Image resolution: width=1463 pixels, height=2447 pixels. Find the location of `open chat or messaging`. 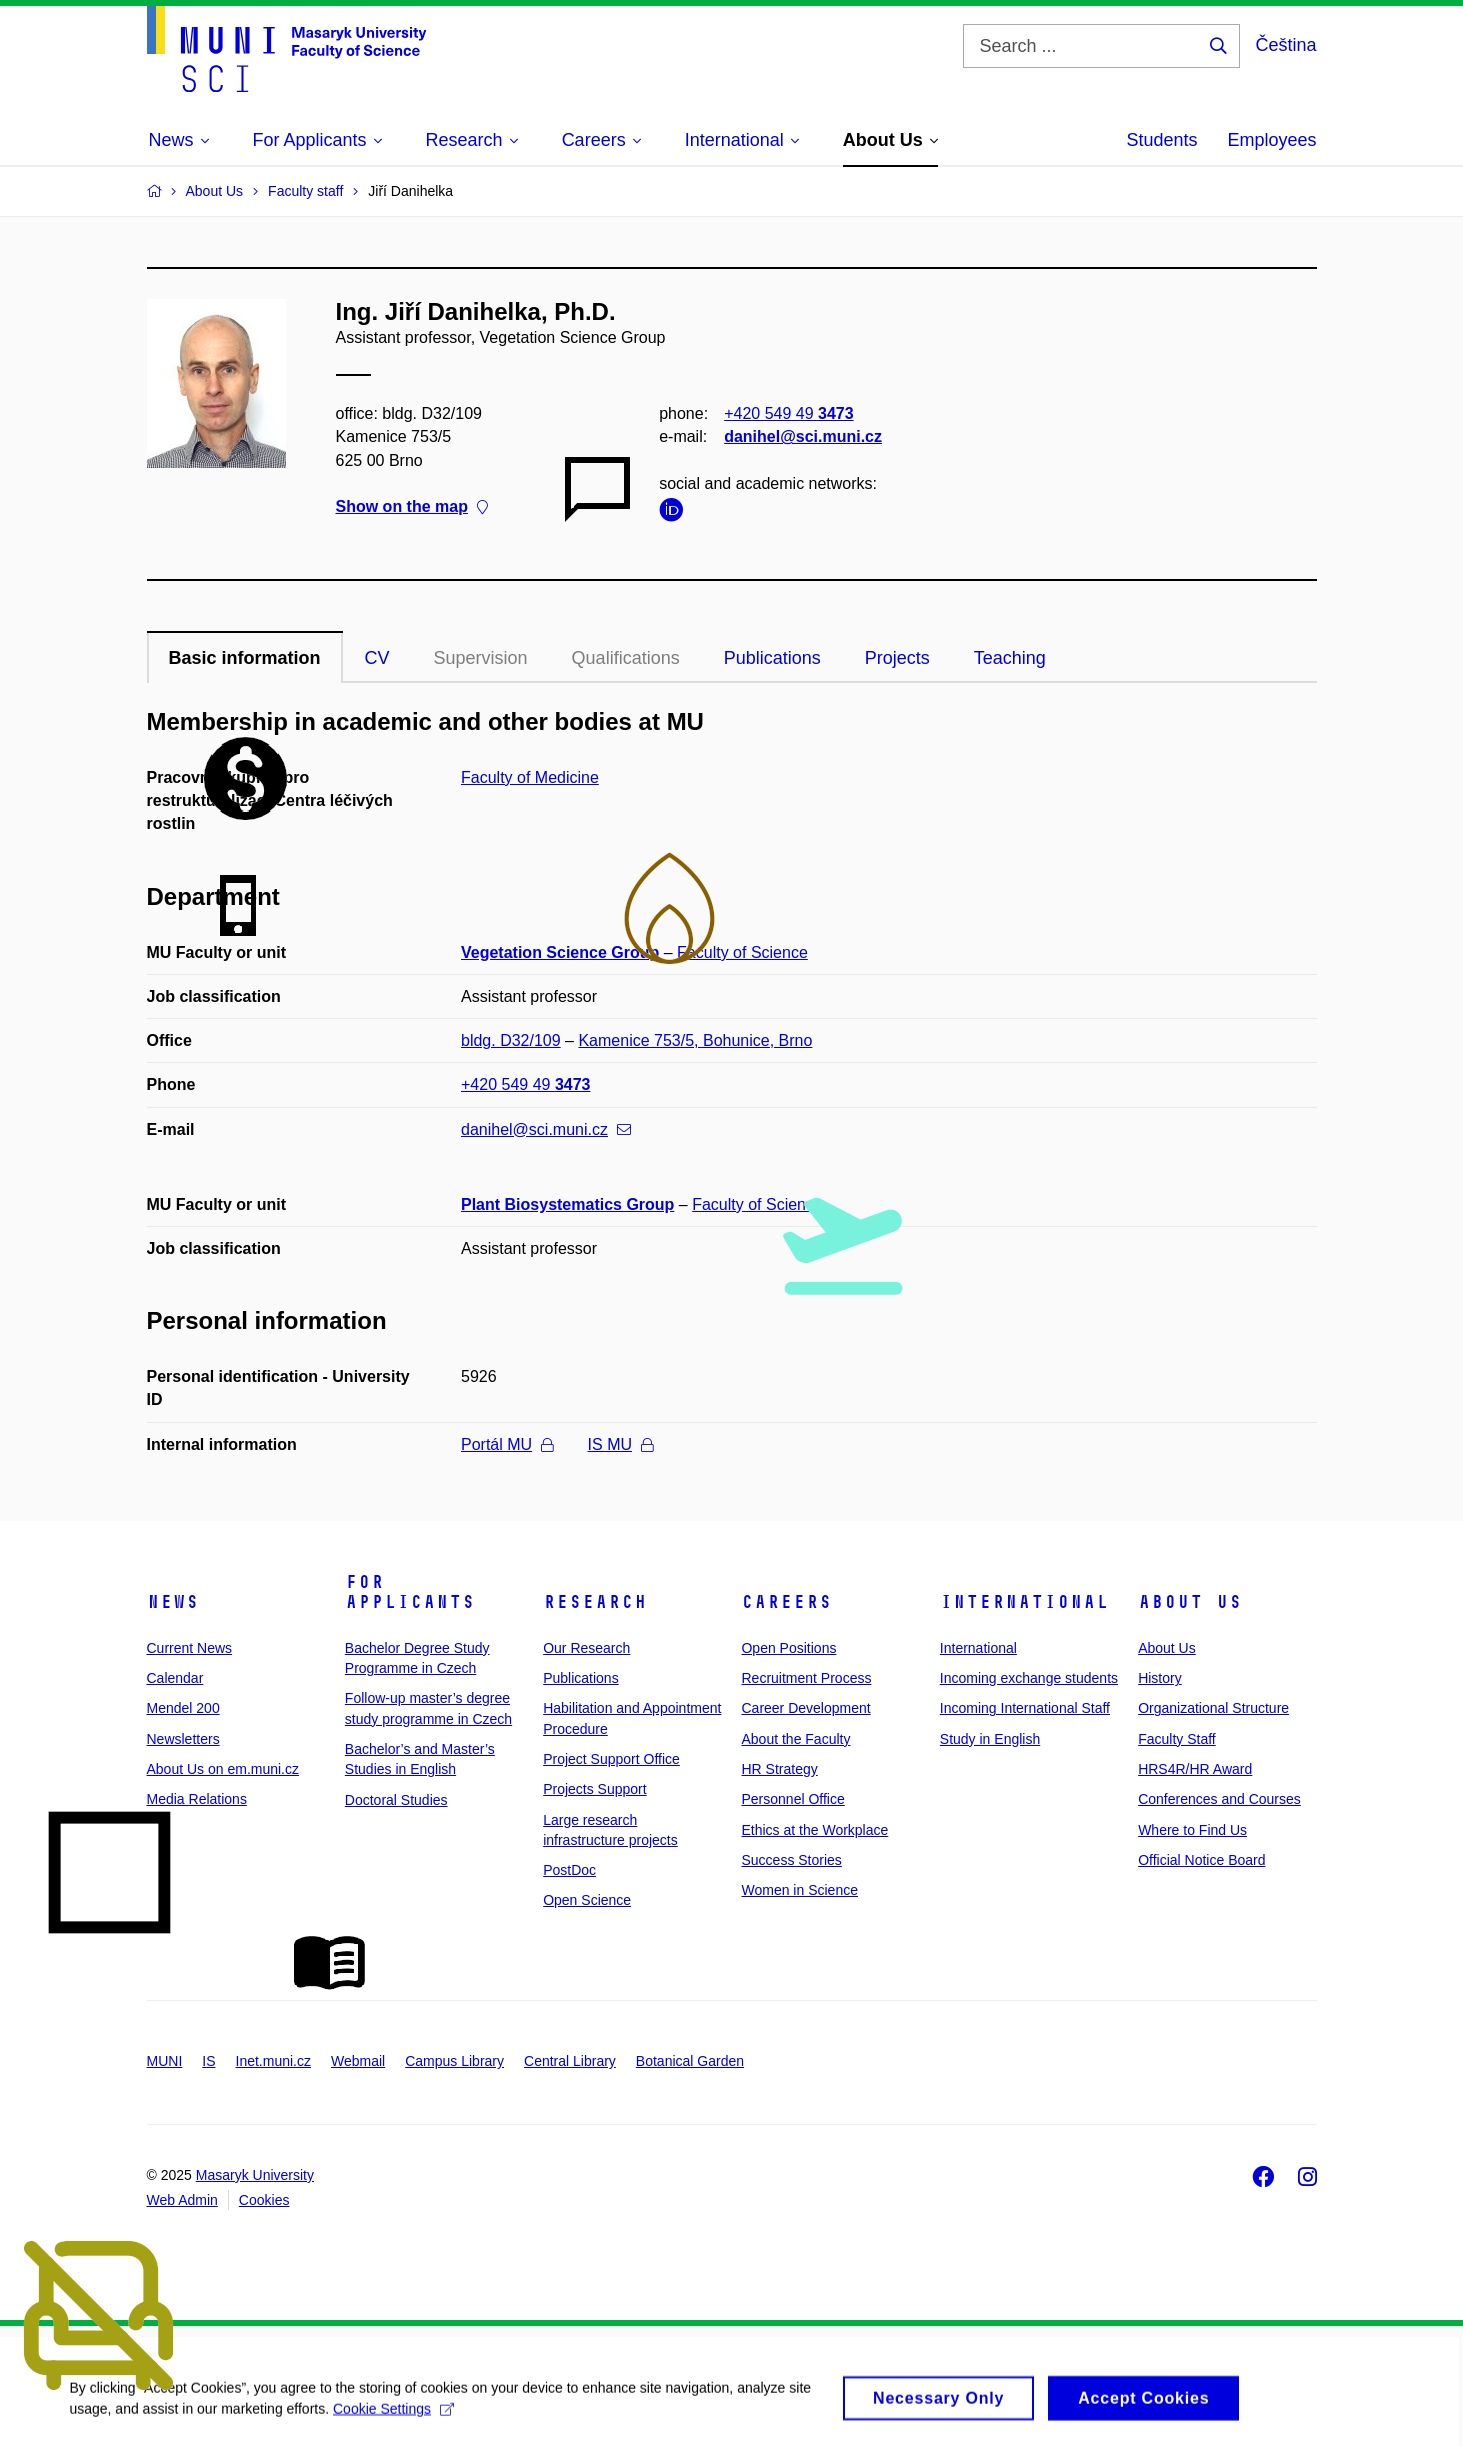

open chat or messaging is located at coordinates (597, 489).